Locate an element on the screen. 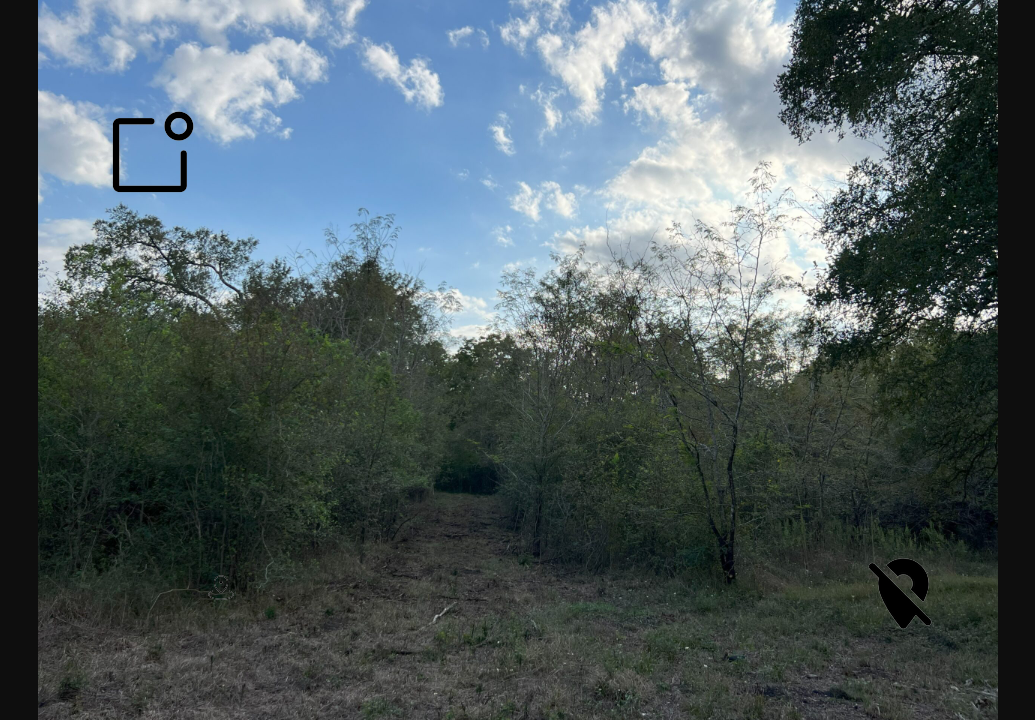 The image size is (1035, 720). view location area or zone on map is located at coordinates (221, 588).